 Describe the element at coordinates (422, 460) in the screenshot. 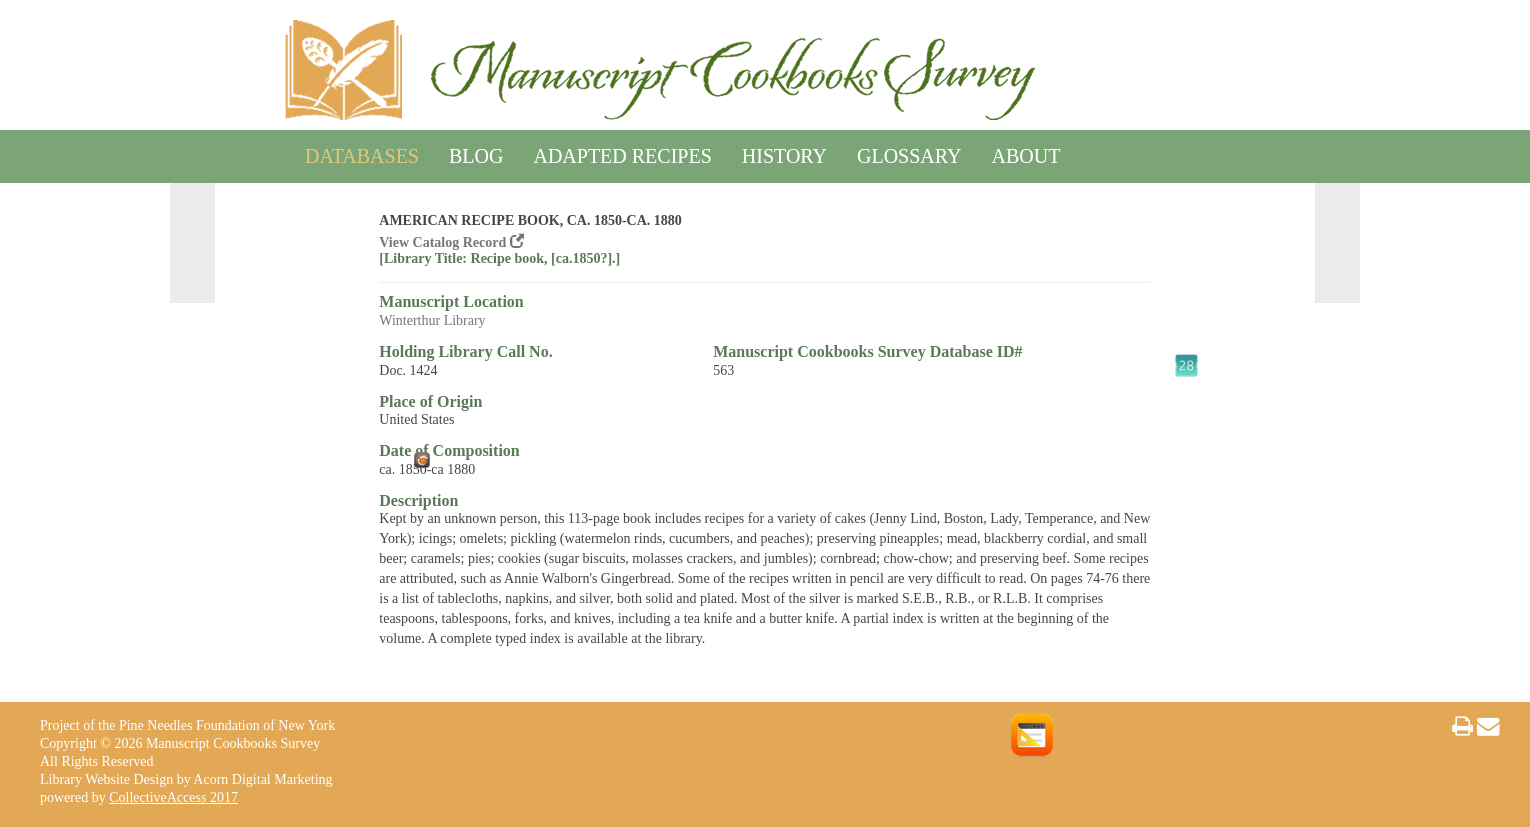

I see `open lutris gaming platform` at that location.